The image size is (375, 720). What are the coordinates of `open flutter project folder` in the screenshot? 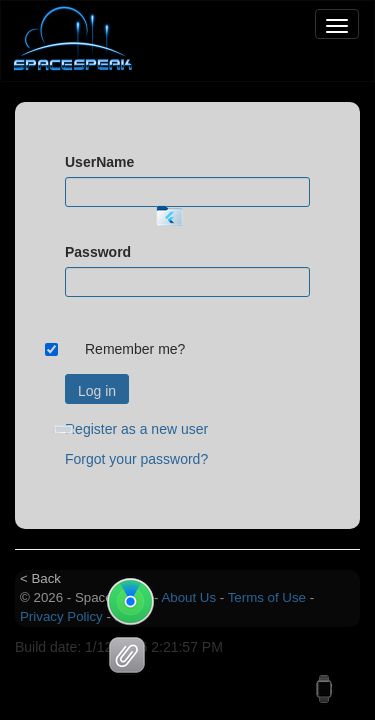 It's located at (169, 216).